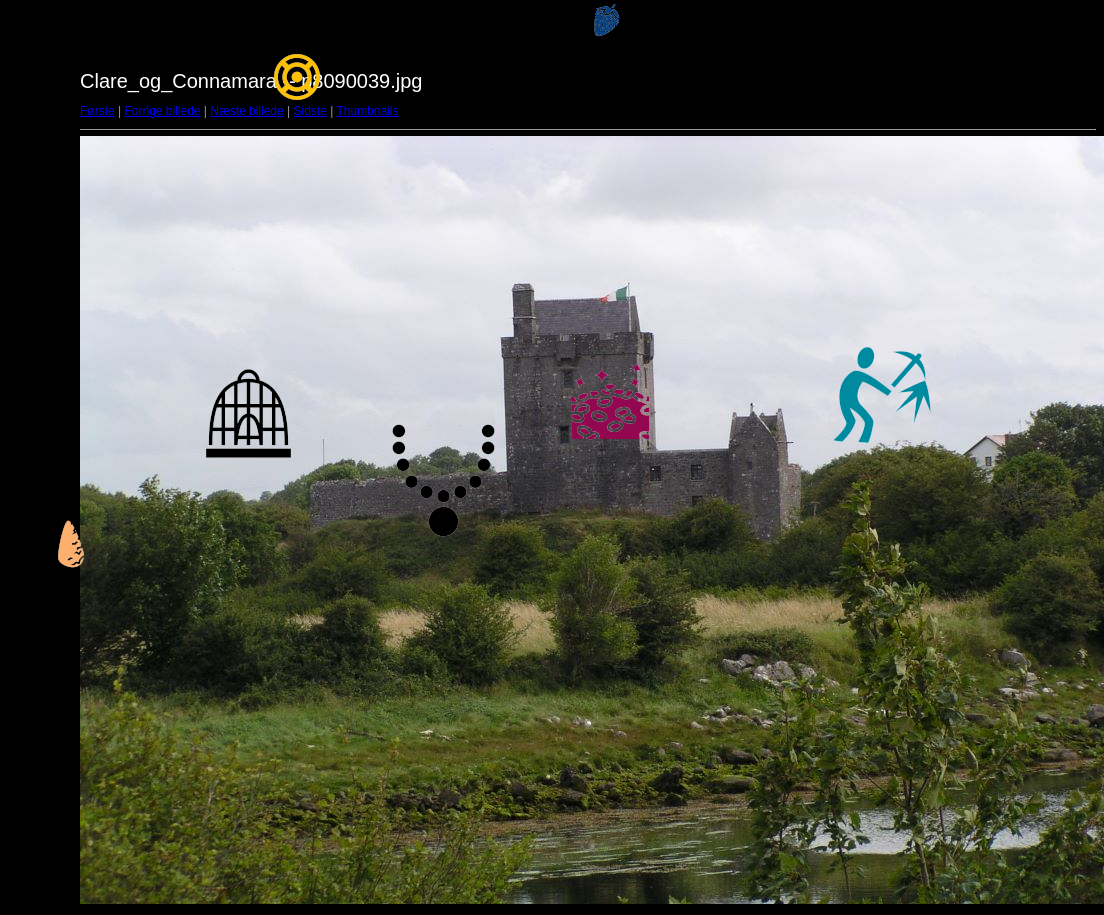 This screenshot has height=915, width=1104. What do you see at coordinates (443, 480) in the screenshot?
I see `browse jewelry or accessories category` at bounding box center [443, 480].